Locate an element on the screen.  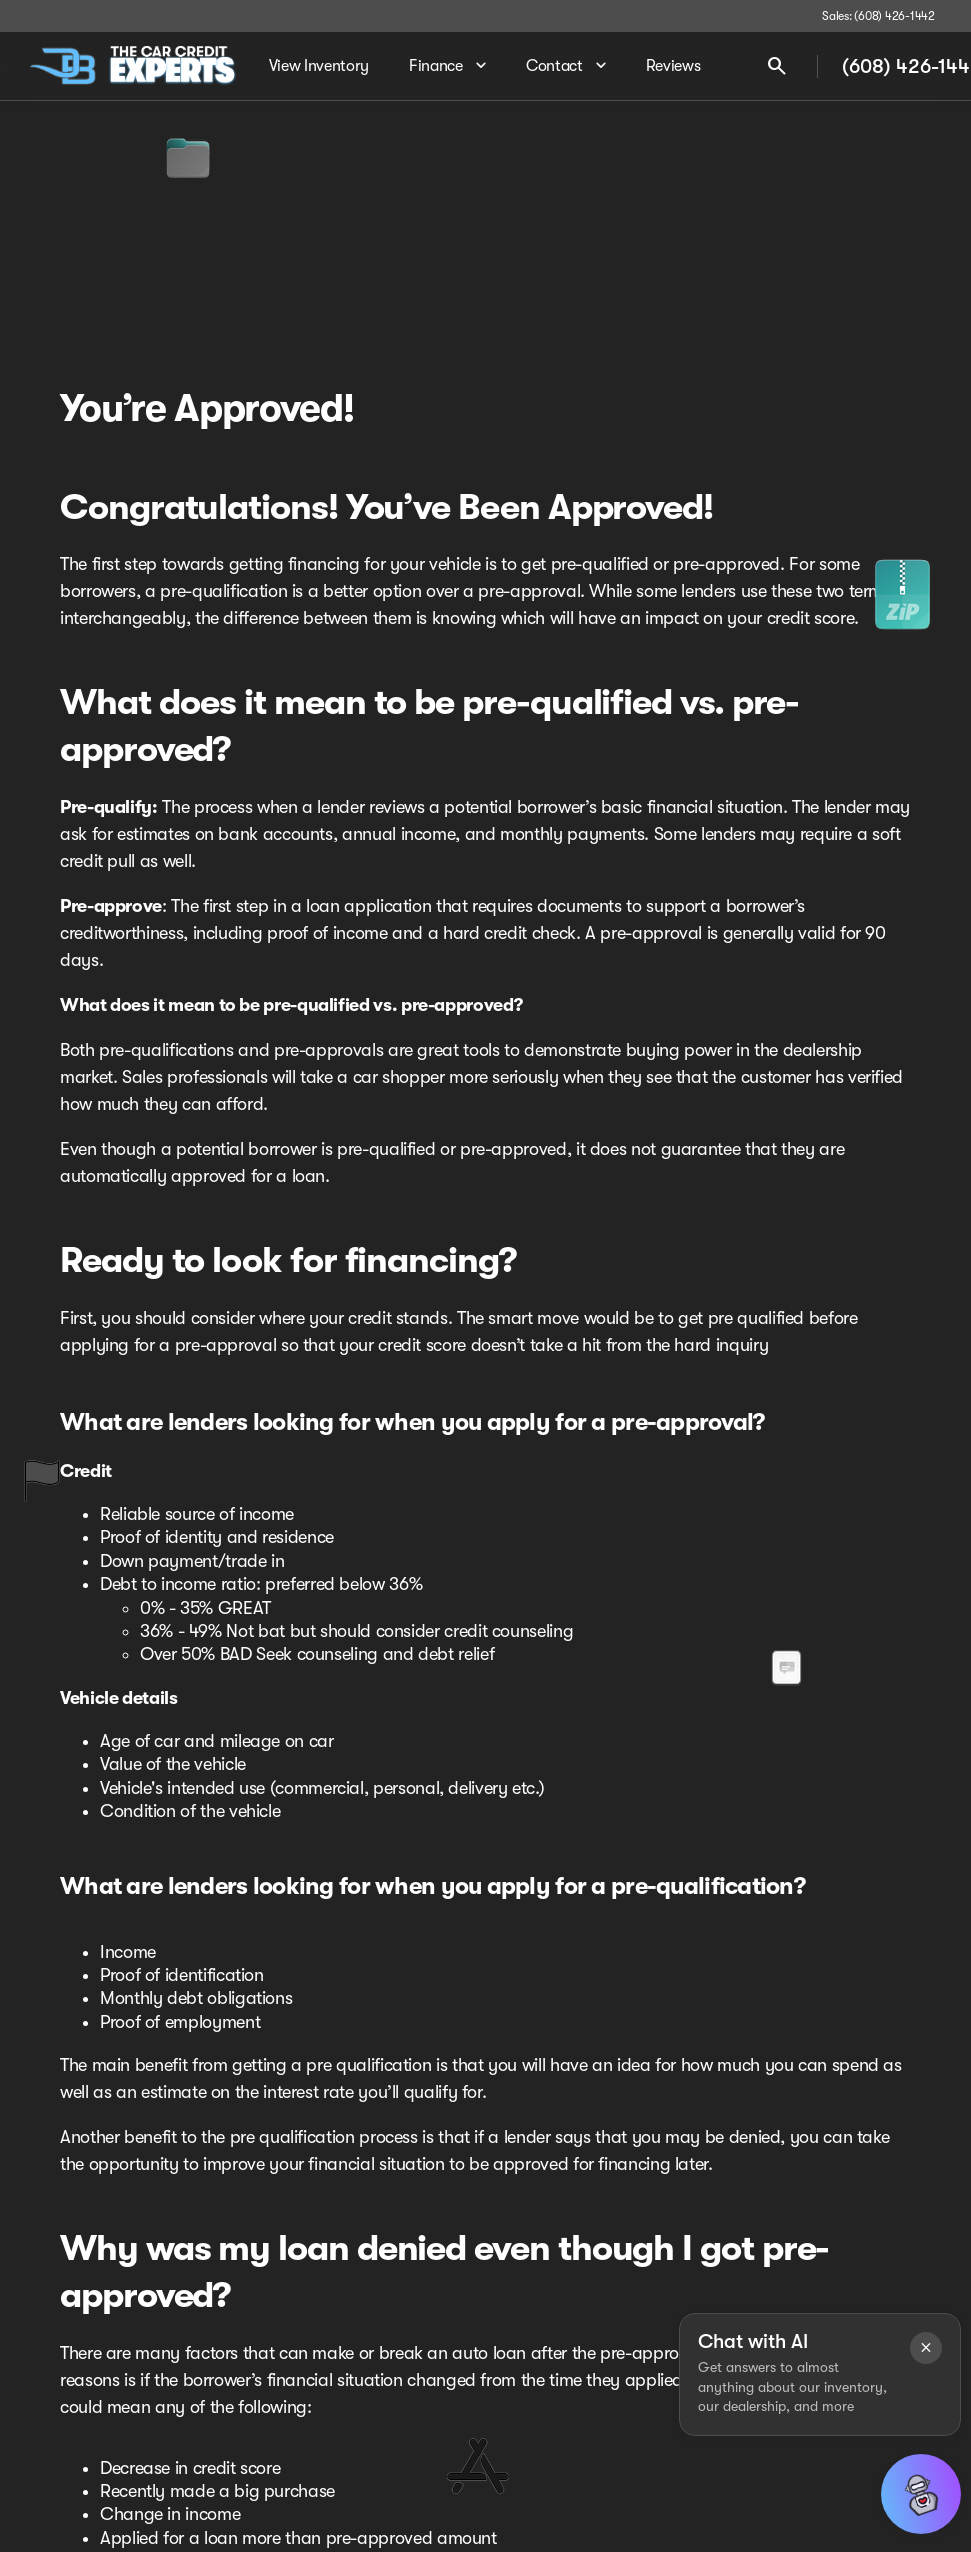
access the applications folder in sidebar is located at coordinates (478, 2466).